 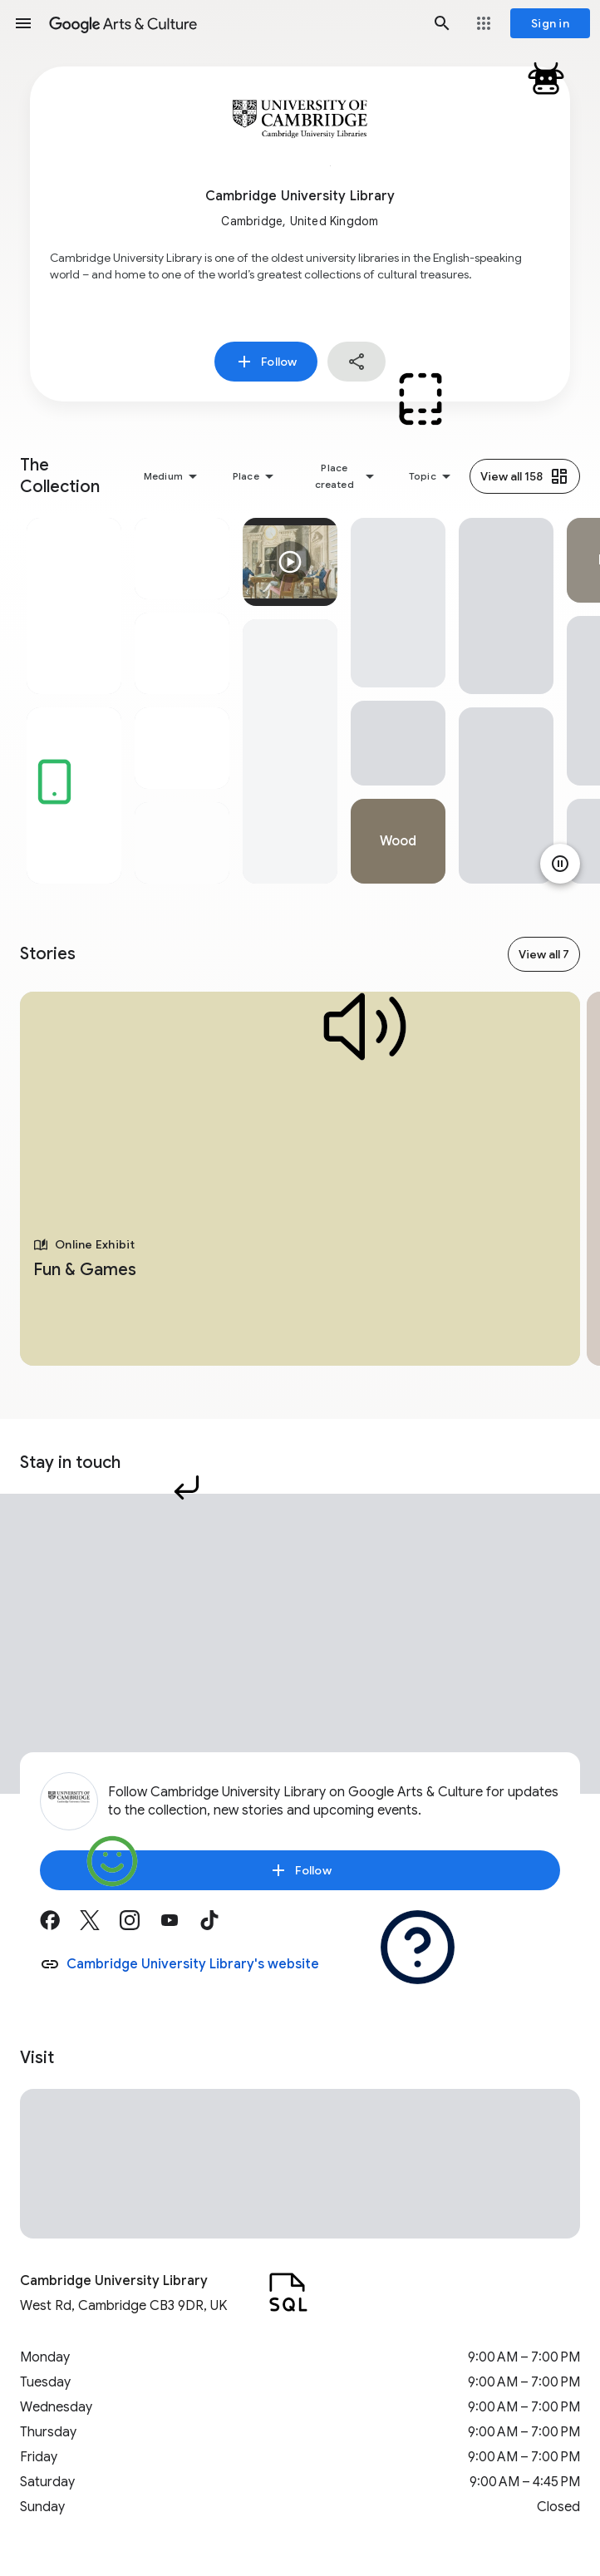 What do you see at coordinates (54, 781) in the screenshot?
I see `access mobile device settings` at bounding box center [54, 781].